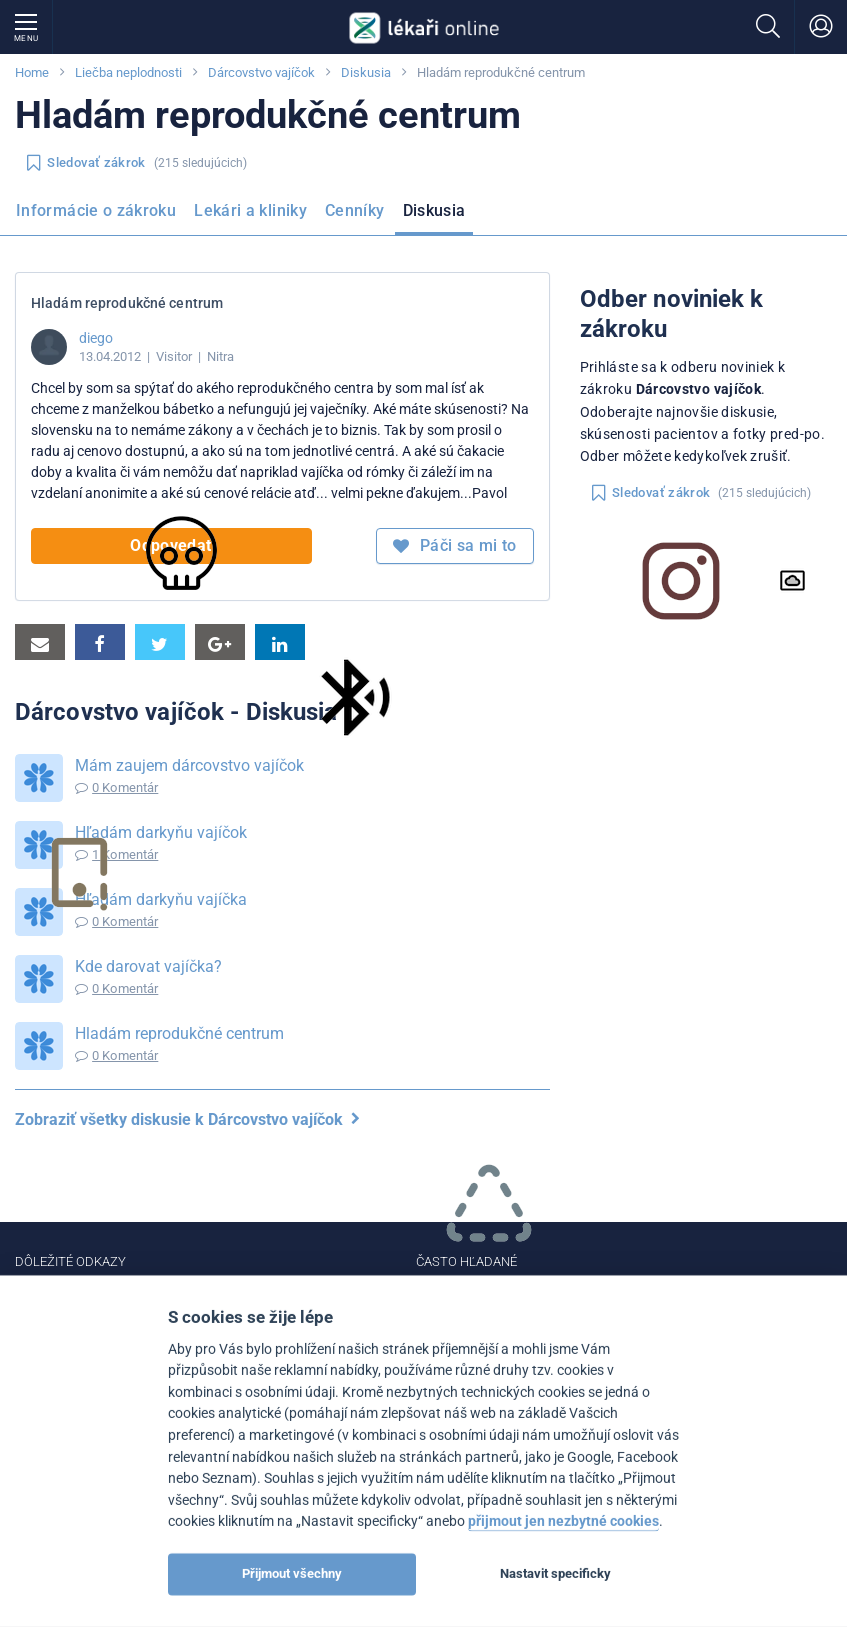 The width and height of the screenshot is (847, 1627). I want to click on tablet device requires attention or has an issue, so click(79, 872).